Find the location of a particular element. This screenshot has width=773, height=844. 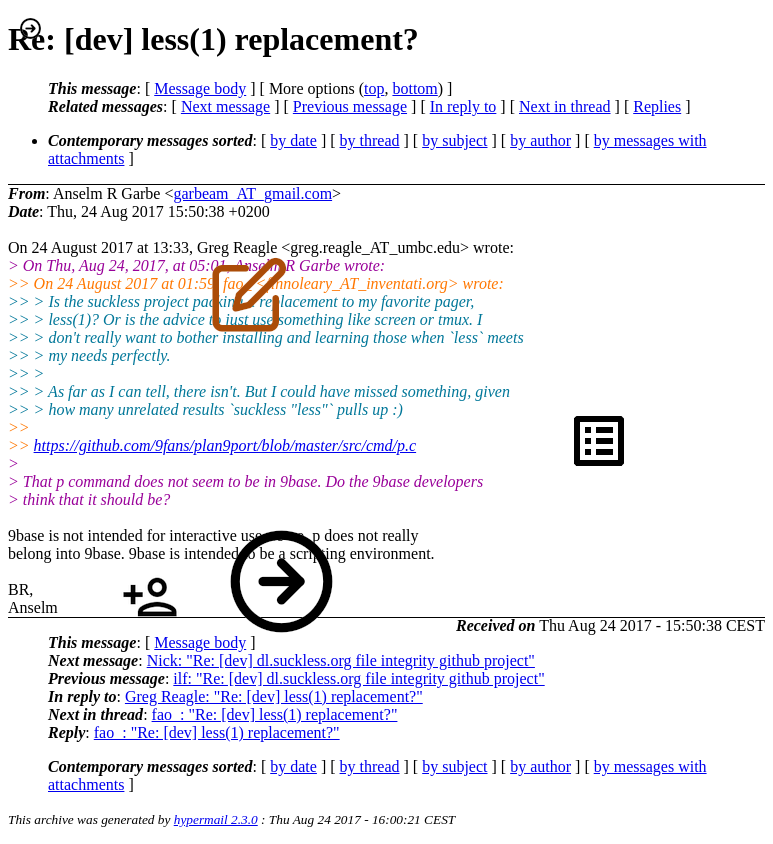

add a new contact is located at coordinates (150, 597).